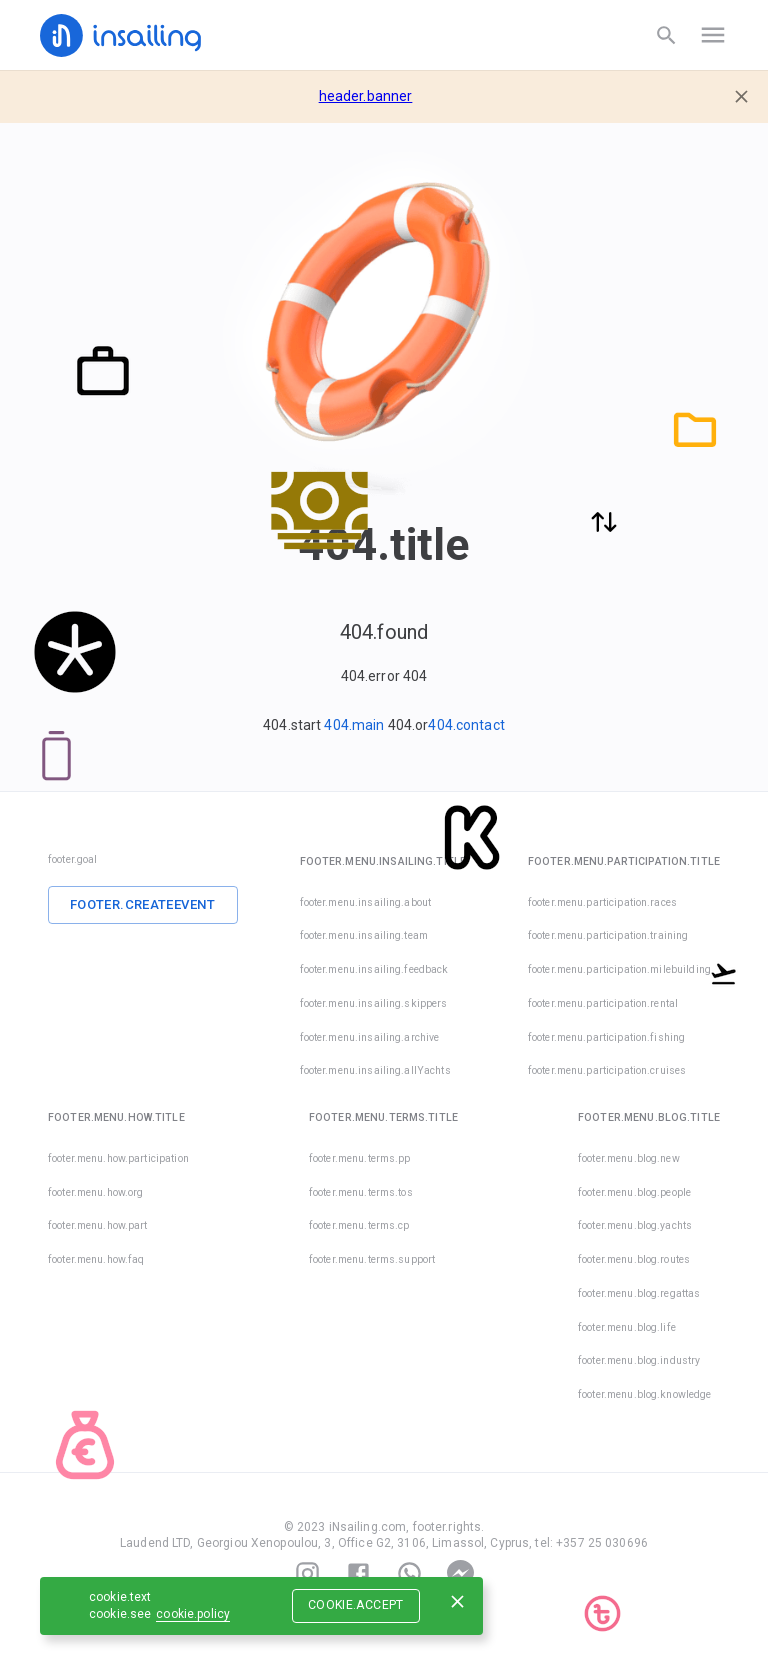 Image resolution: width=768 pixels, height=1659 pixels. Describe the element at coordinates (75, 652) in the screenshot. I see `indicates a required field in a form` at that location.